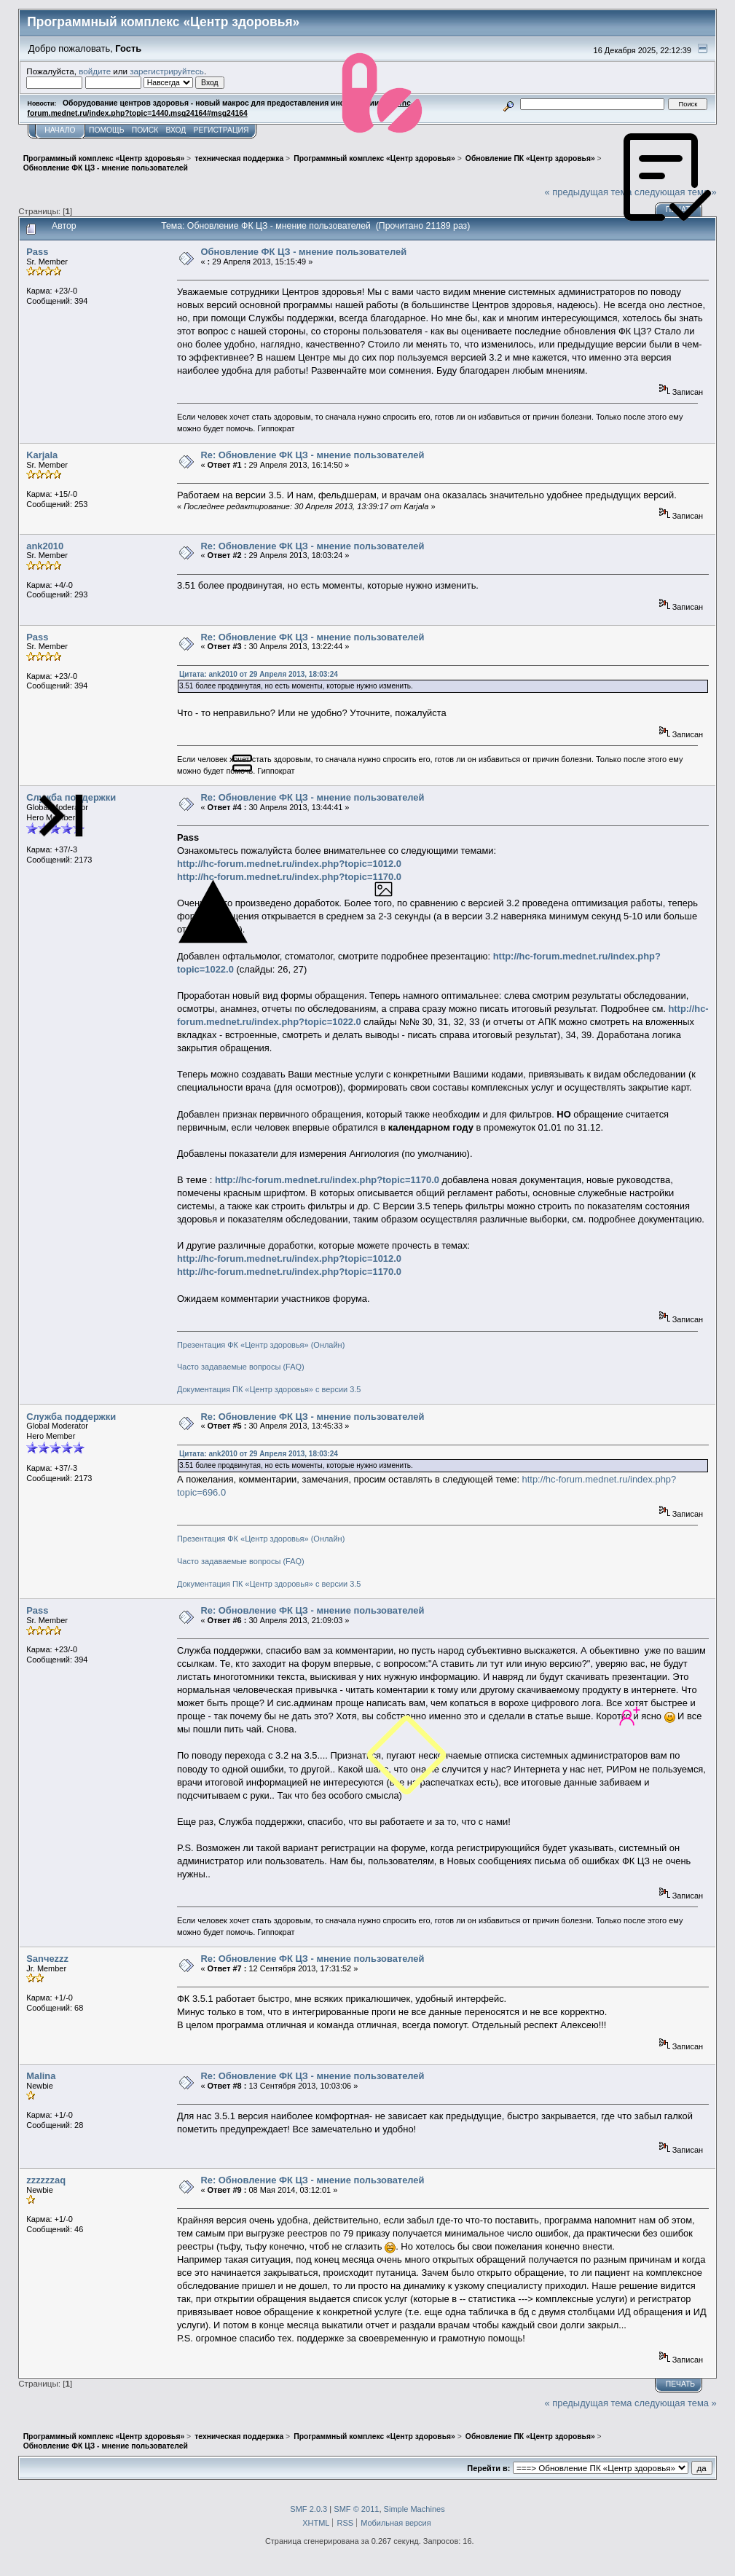 The width and height of the screenshot is (735, 2576). Describe the element at coordinates (382, 93) in the screenshot. I see `view medication reminders` at that location.